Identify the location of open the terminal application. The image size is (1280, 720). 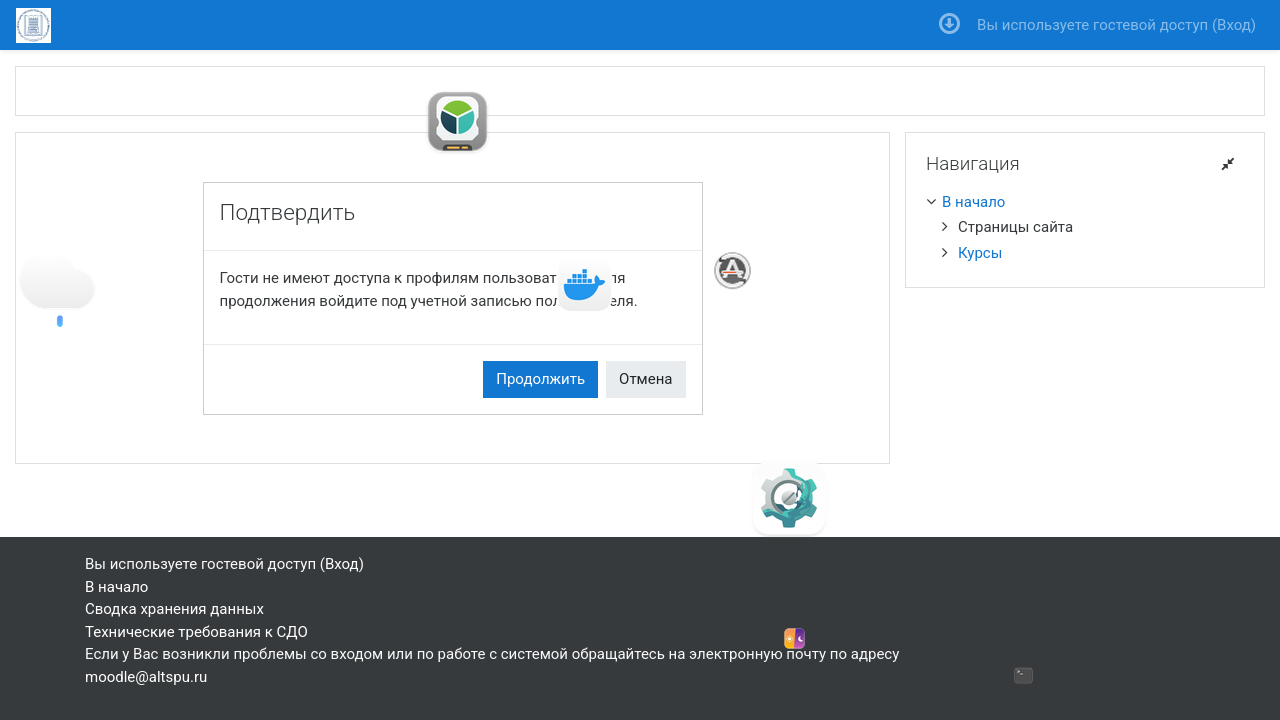
(1023, 675).